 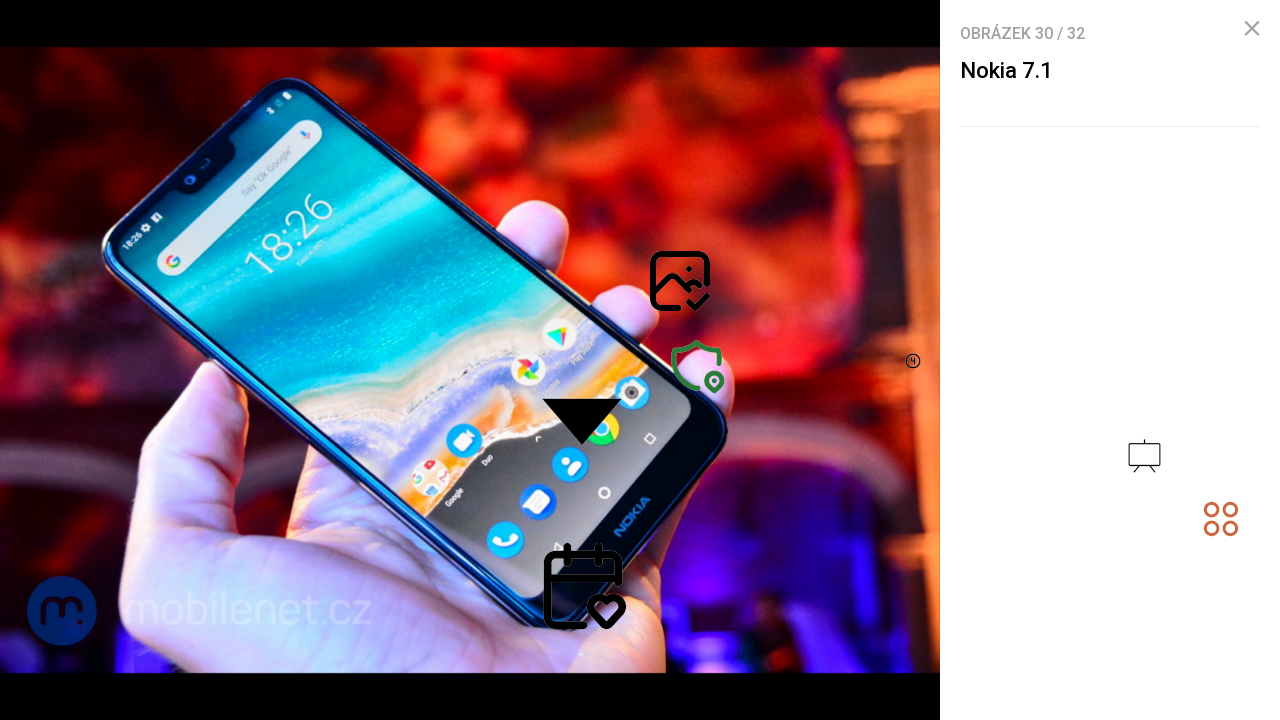 I want to click on set a secure location or safe zone, so click(x=696, y=365).